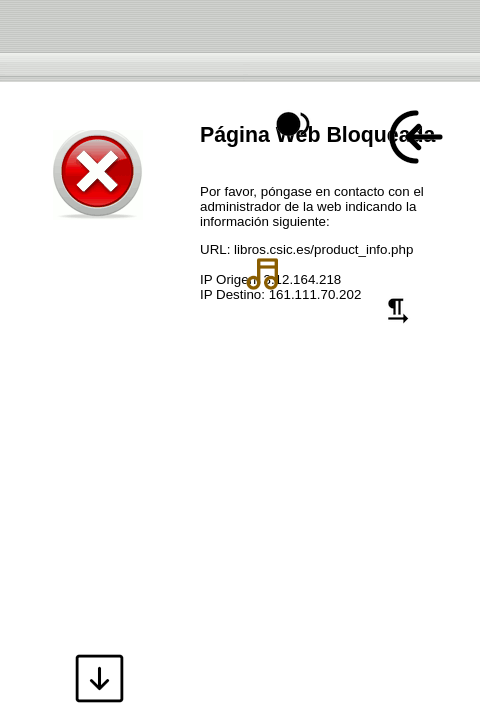 Image resolution: width=480 pixels, height=720 pixels. I want to click on indicates active recording or live broadcast, so click(293, 124).